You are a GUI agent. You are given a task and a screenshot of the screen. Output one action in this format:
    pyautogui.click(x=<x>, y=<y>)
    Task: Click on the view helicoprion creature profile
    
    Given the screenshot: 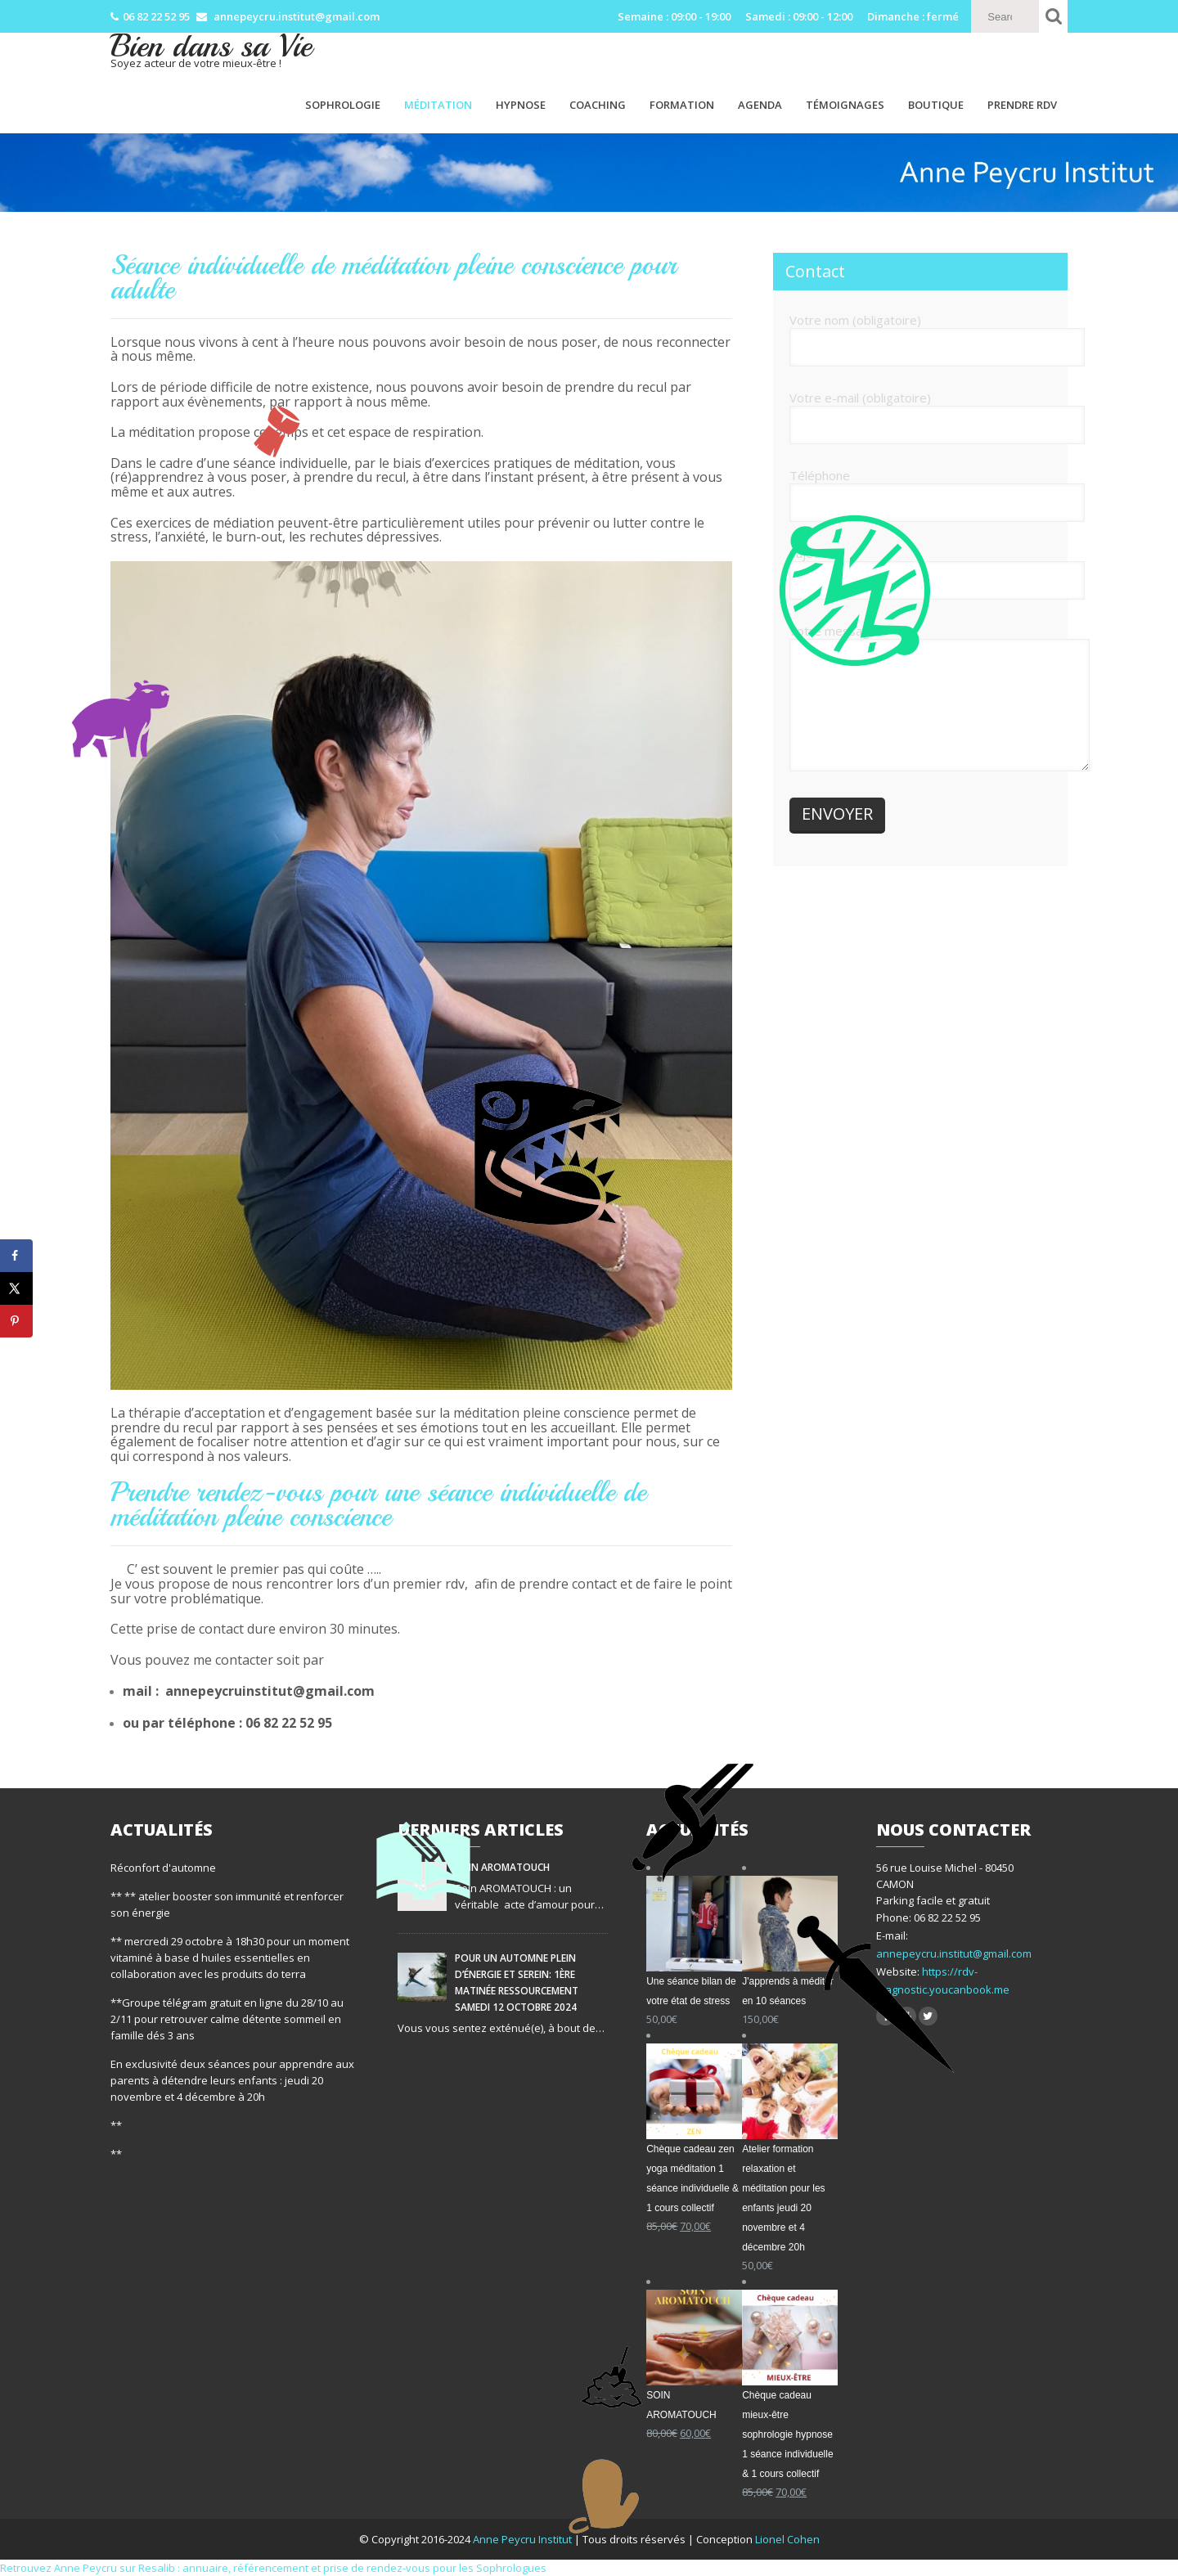 What is the action you would take?
    pyautogui.click(x=548, y=1153)
    